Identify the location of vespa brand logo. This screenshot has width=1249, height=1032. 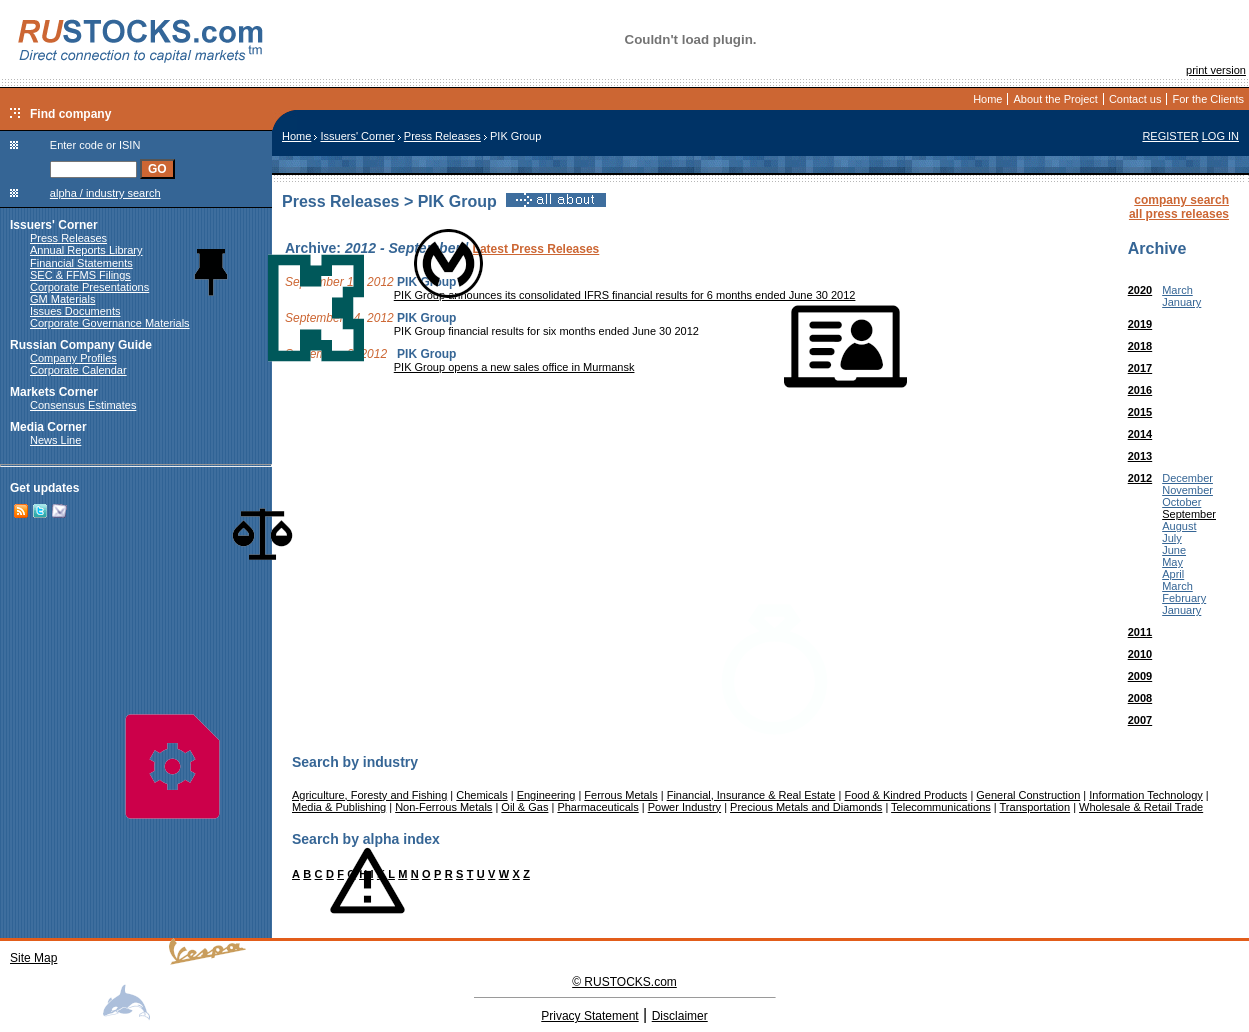
(207, 951).